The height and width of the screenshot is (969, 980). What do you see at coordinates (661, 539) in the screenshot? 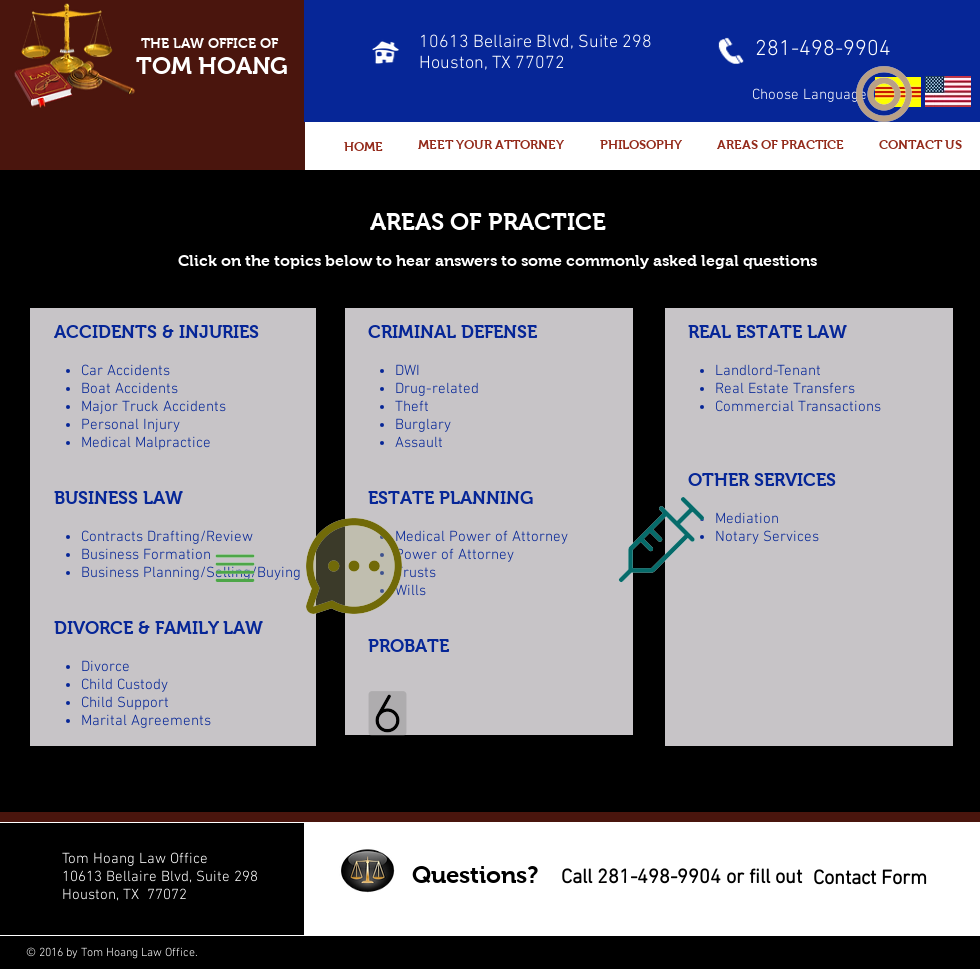
I see `access medical or health information` at bounding box center [661, 539].